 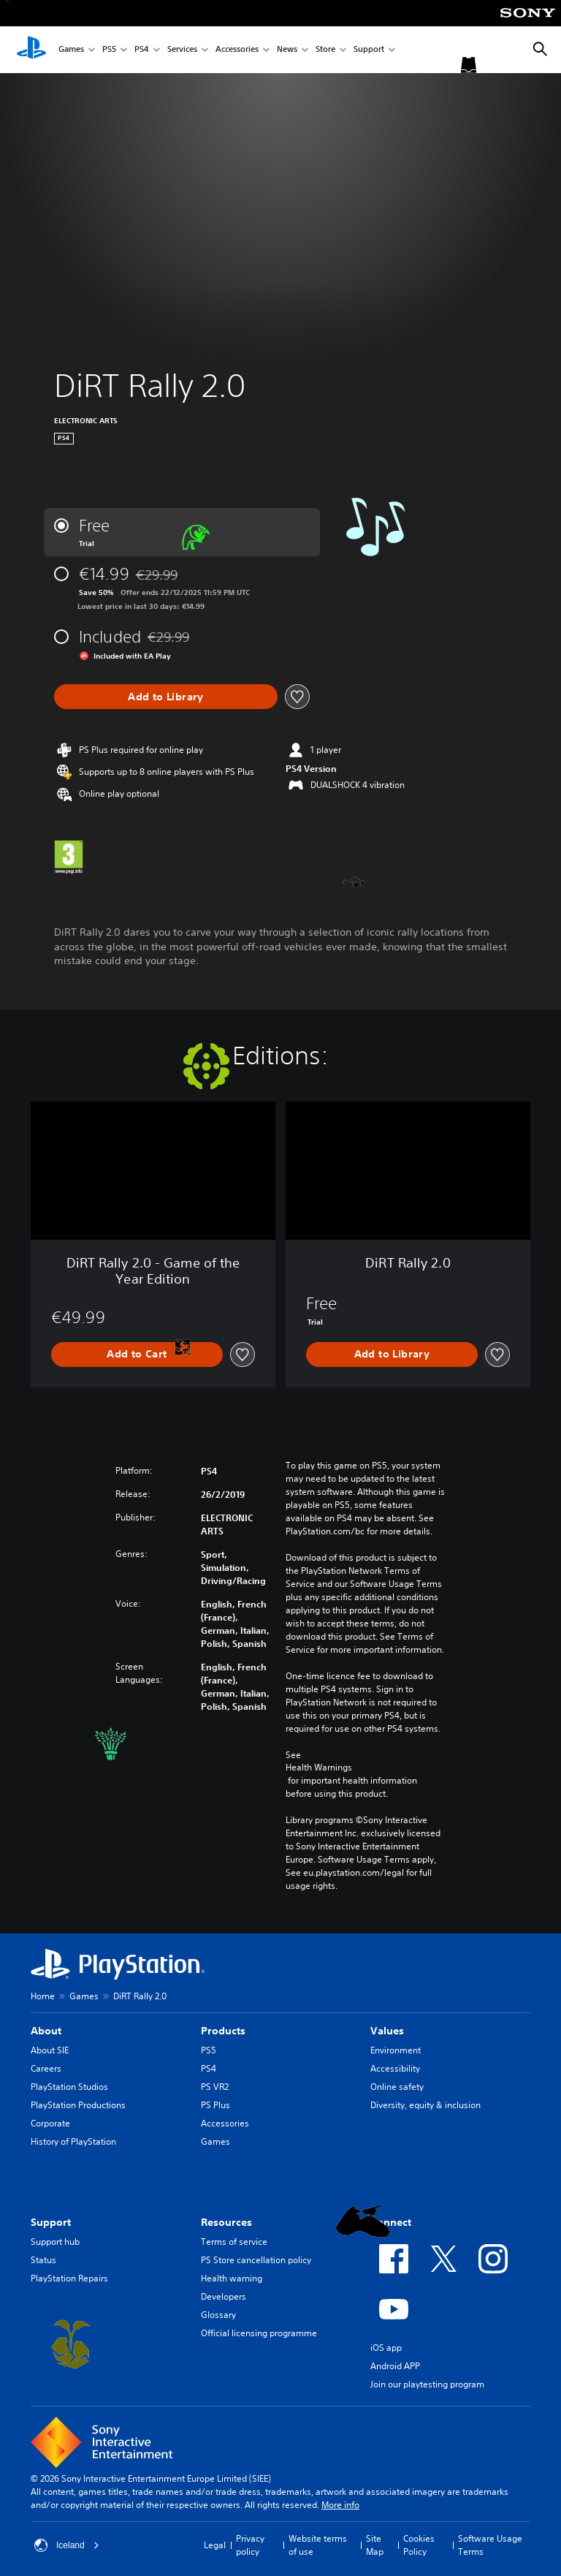 I want to click on access music or audio player, so click(x=375, y=527).